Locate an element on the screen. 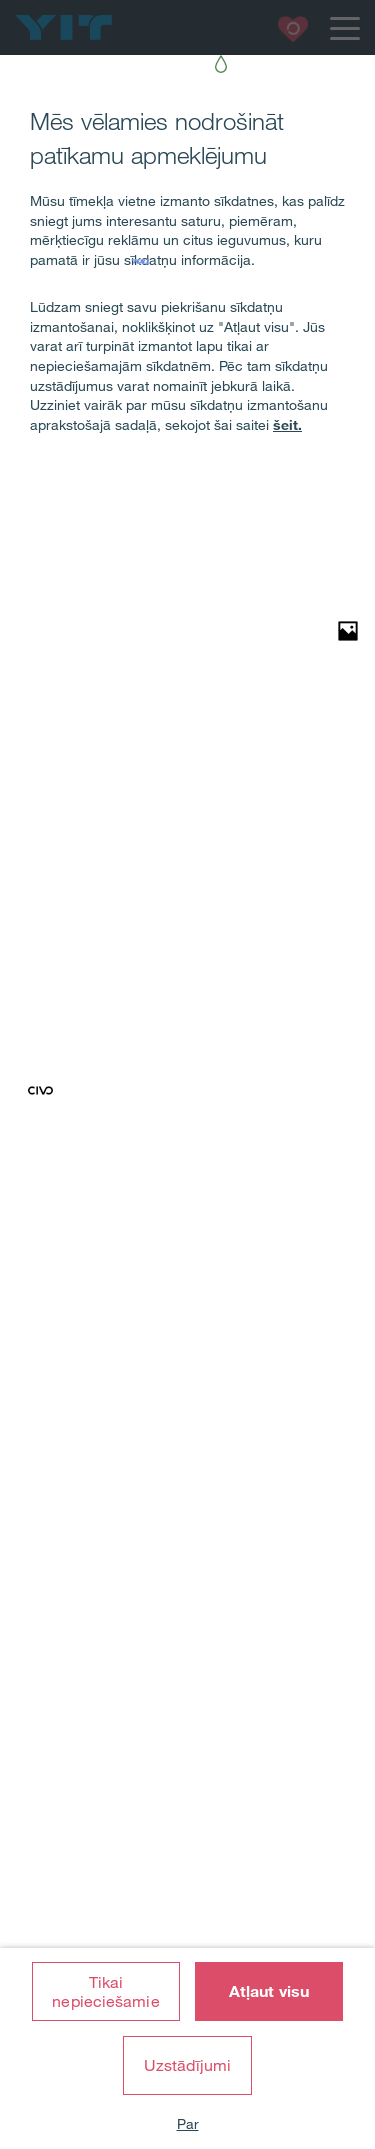 The image size is (375, 2149). civo cloud platform logo is located at coordinates (40, 1090).